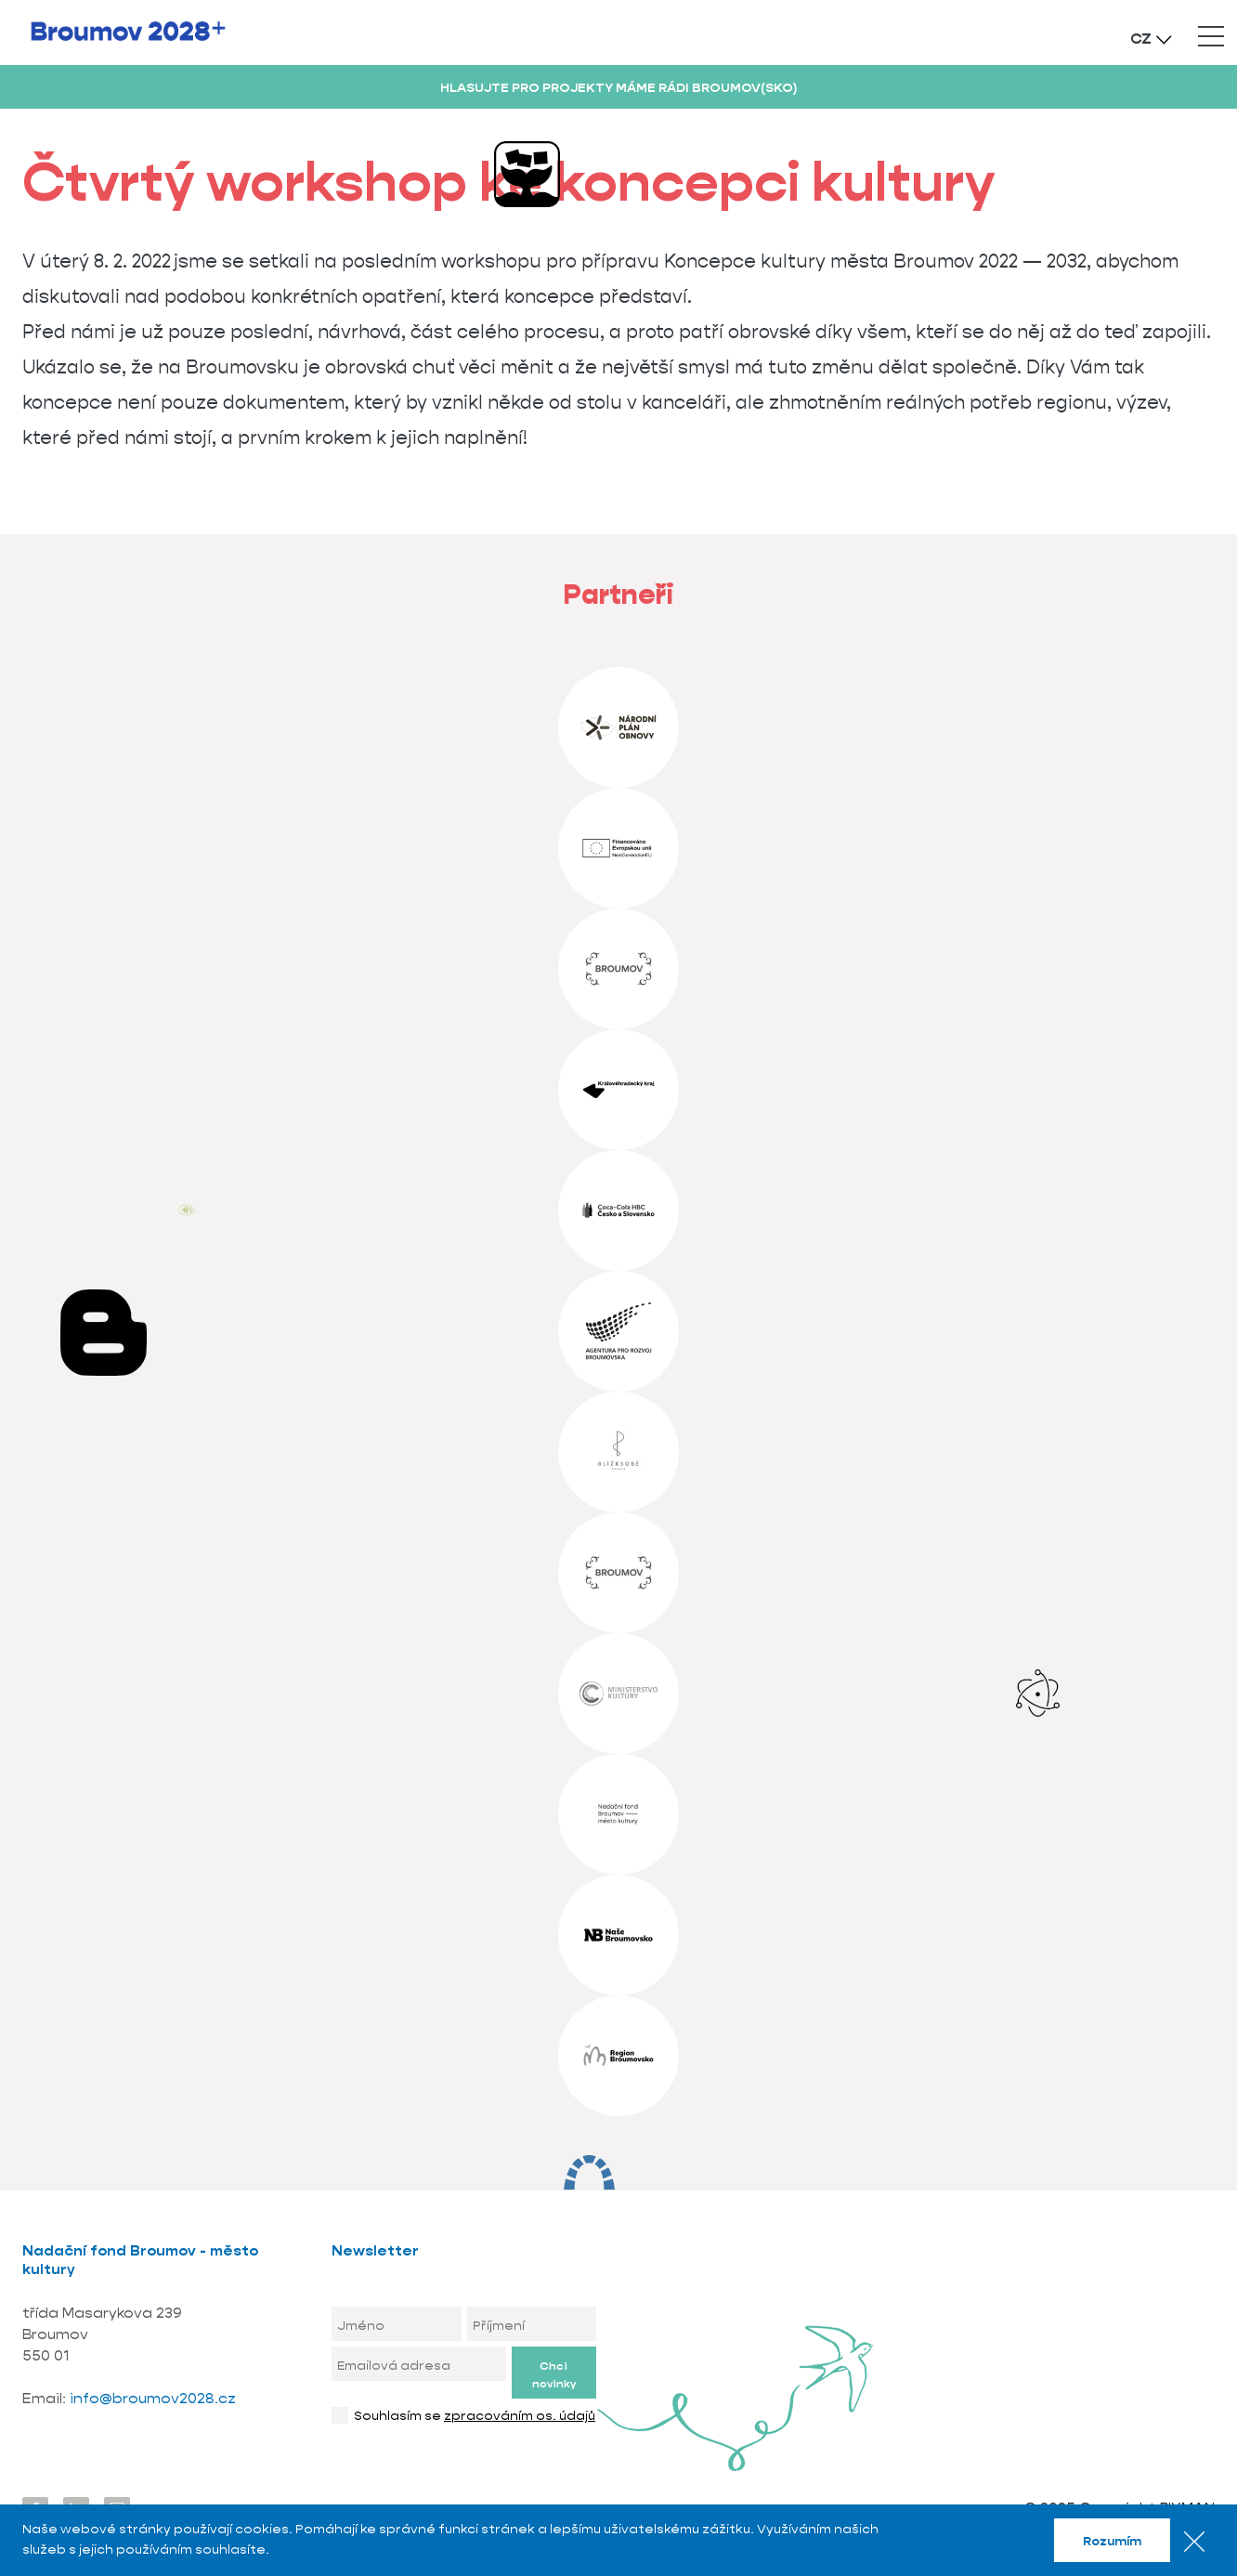 The width and height of the screenshot is (1237, 2576). Describe the element at coordinates (103, 1332) in the screenshot. I see `open blogger app` at that location.